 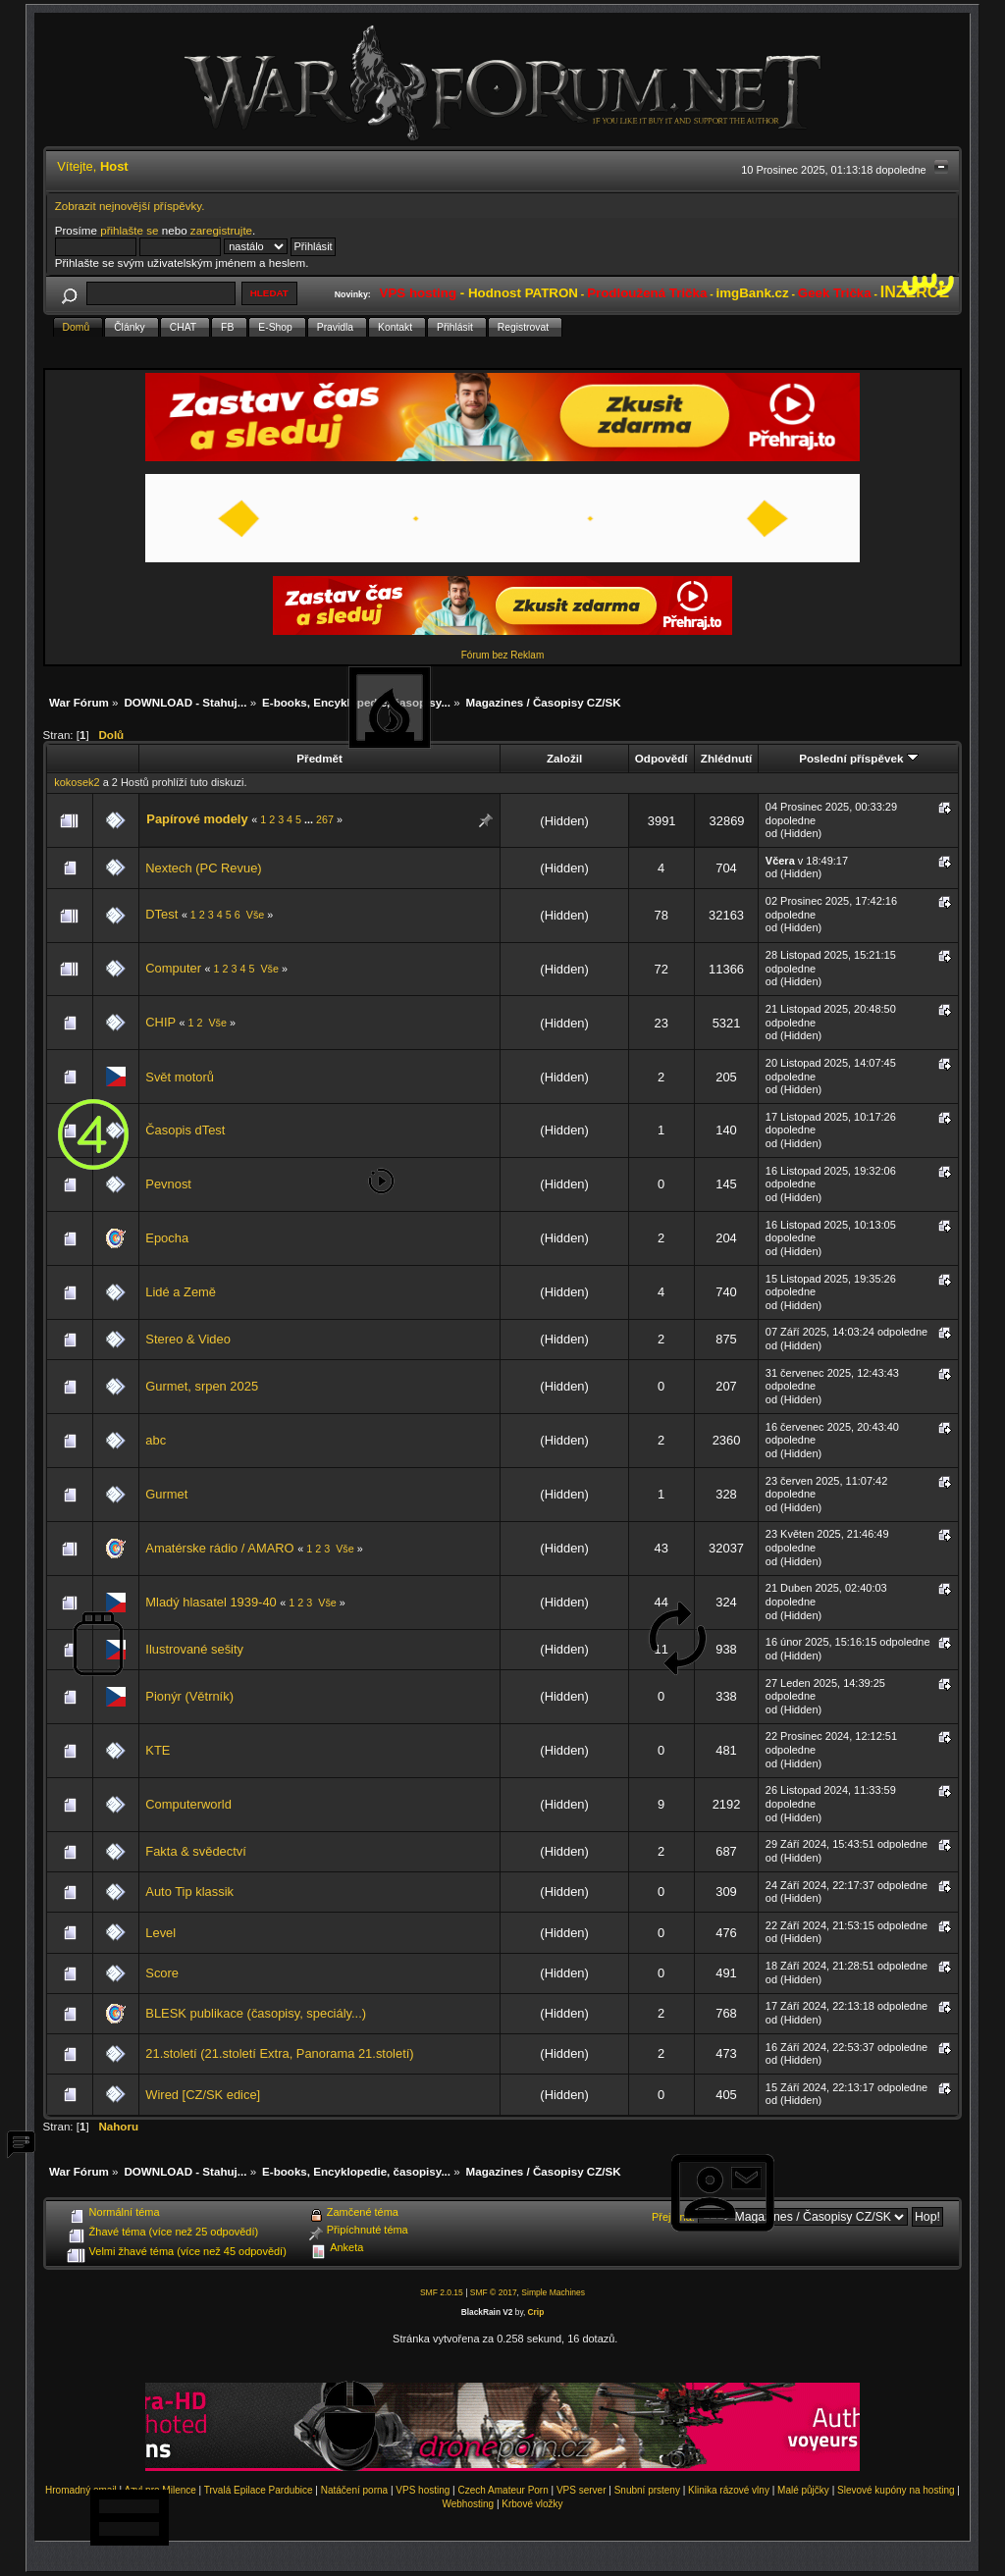 I want to click on view contact's email information, so click(x=722, y=2192).